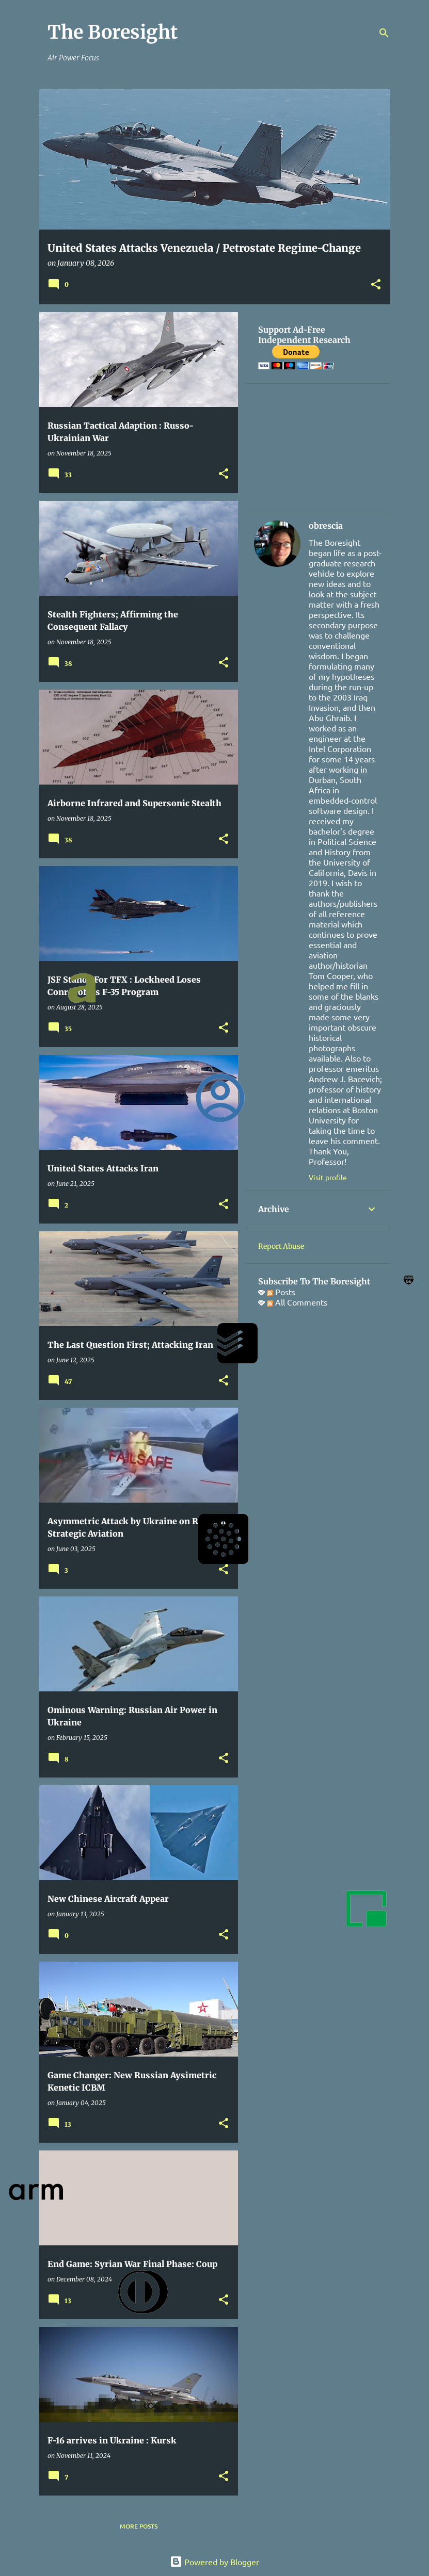 The height and width of the screenshot is (2576, 429). What do you see at coordinates (366, 1909) in the screenshot?
I see `enable picture-in-picture mode` at bounding box center [366, 1909].